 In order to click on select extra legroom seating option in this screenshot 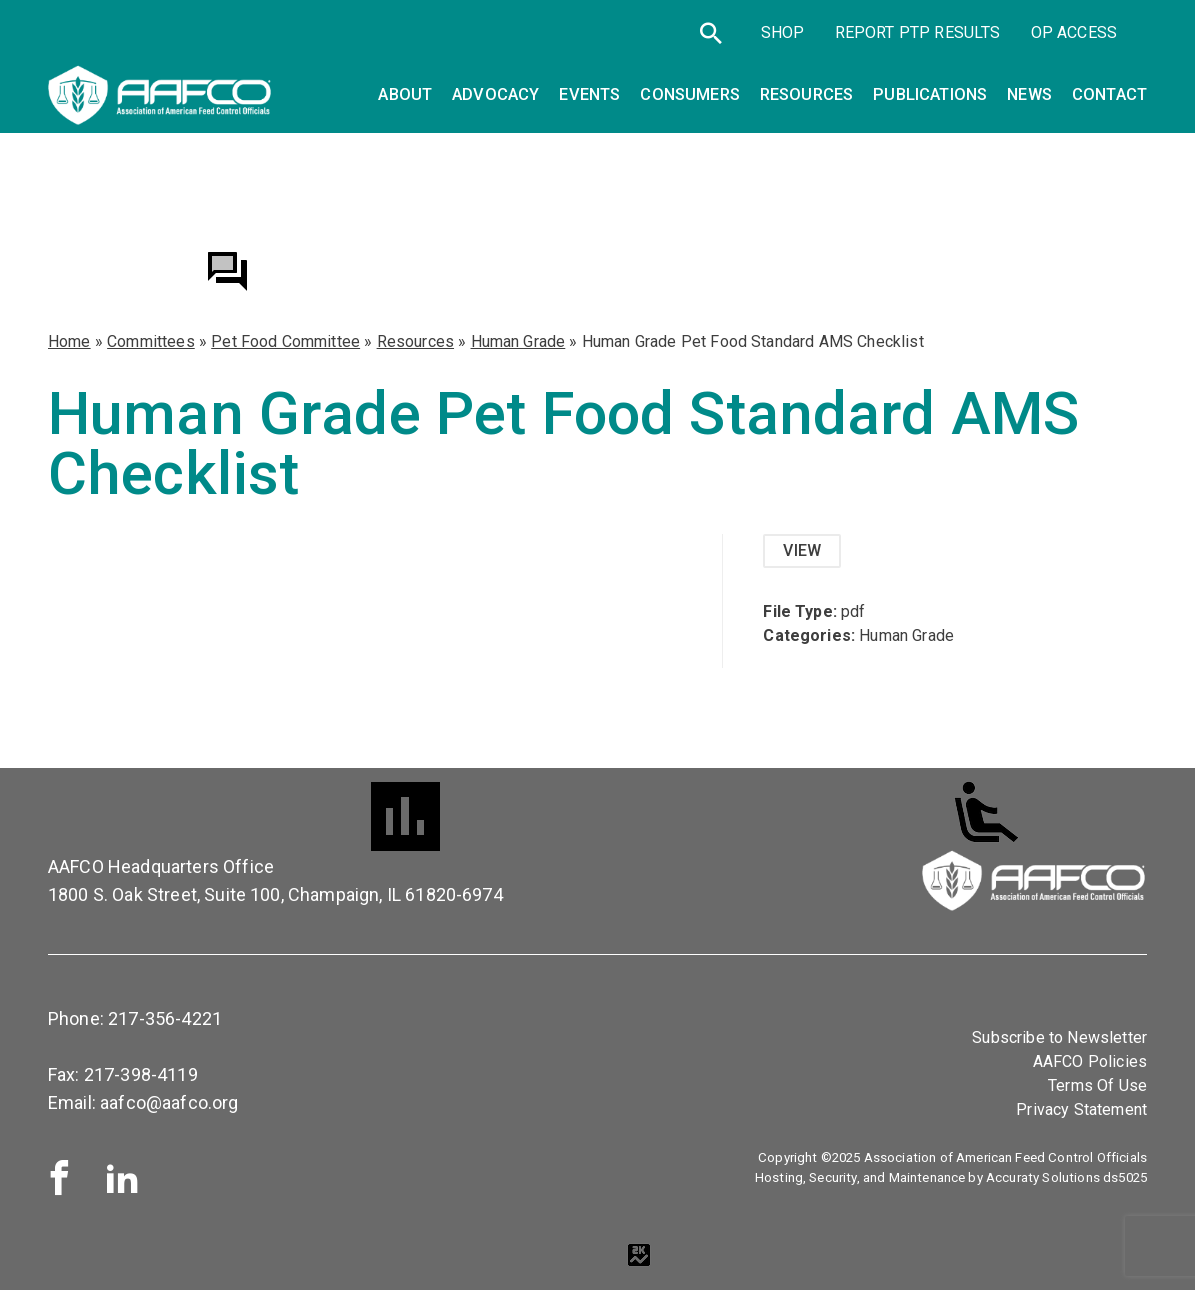, I will do `click(986, 813)`.